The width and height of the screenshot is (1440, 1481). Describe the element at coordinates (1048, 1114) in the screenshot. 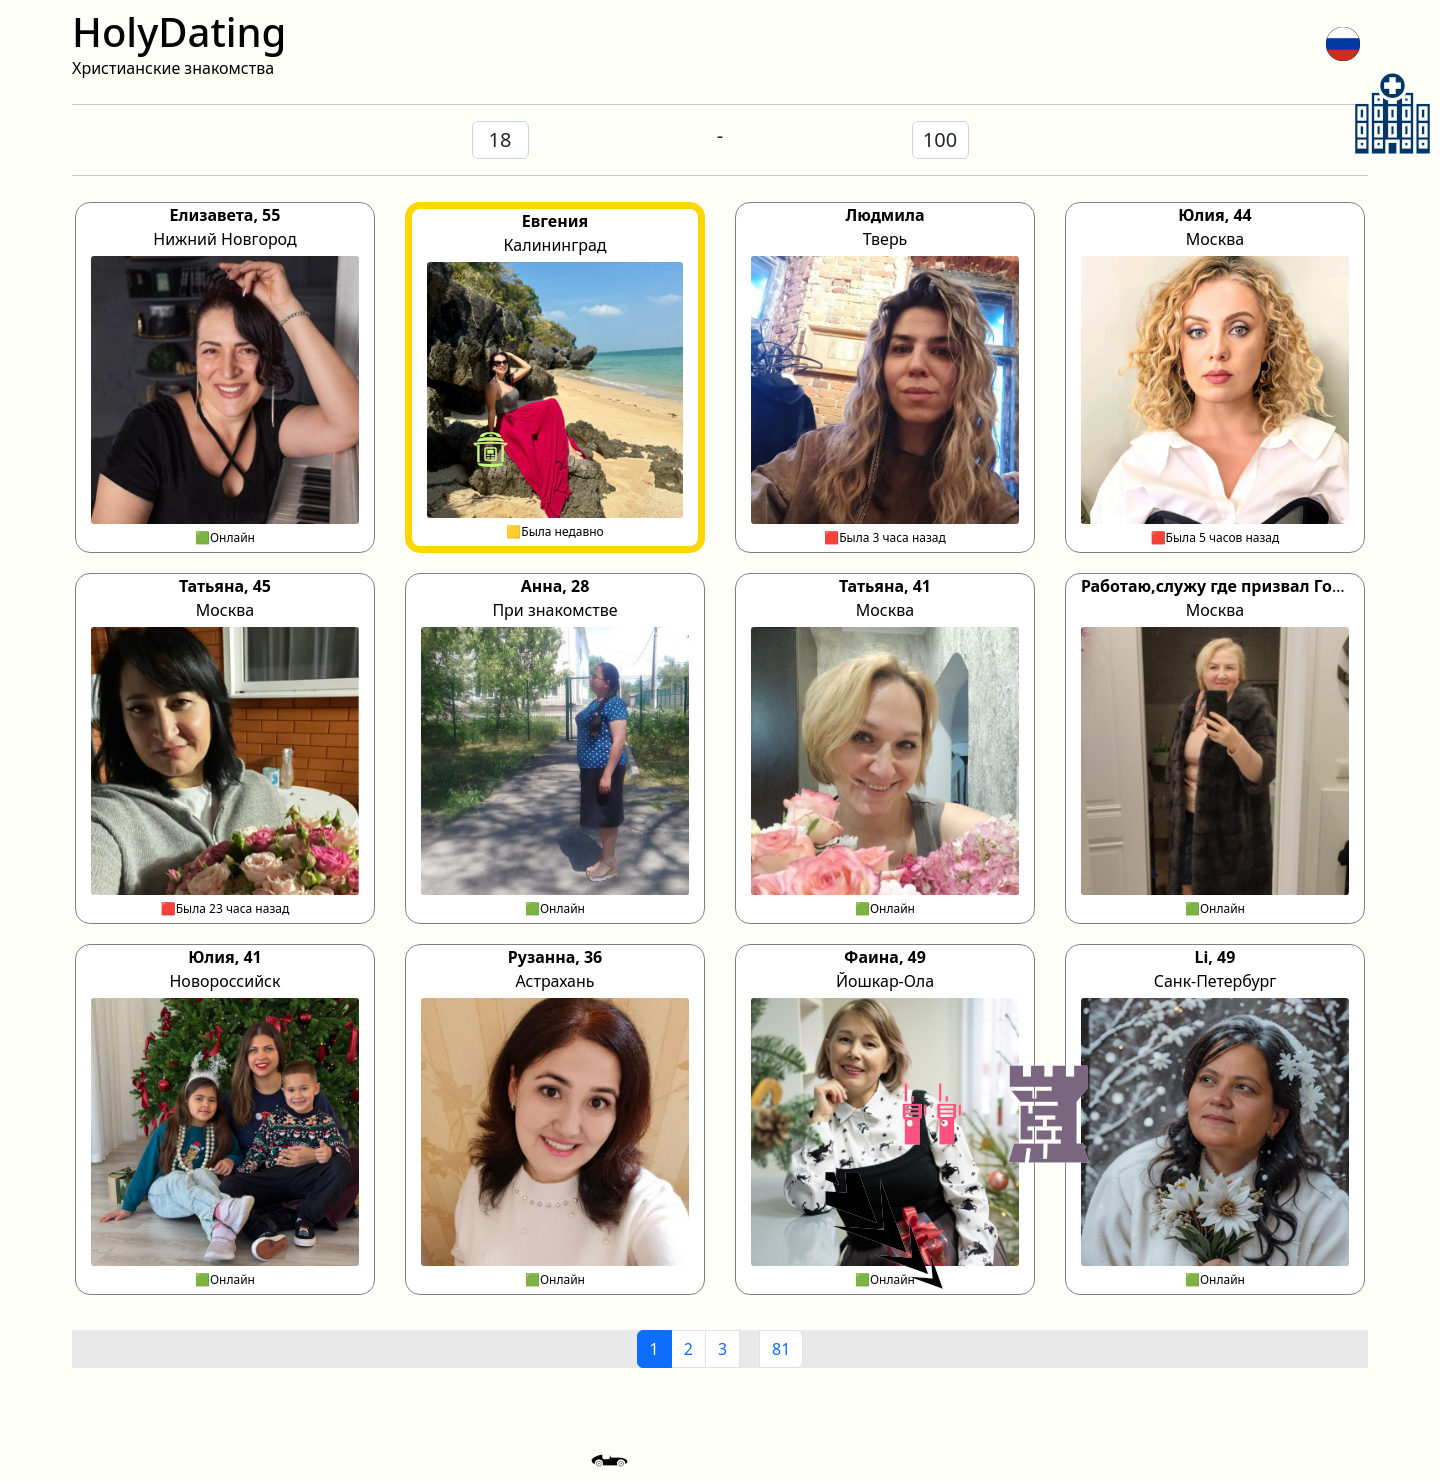

I see `access tower defense or castle-building game mode` at that location.